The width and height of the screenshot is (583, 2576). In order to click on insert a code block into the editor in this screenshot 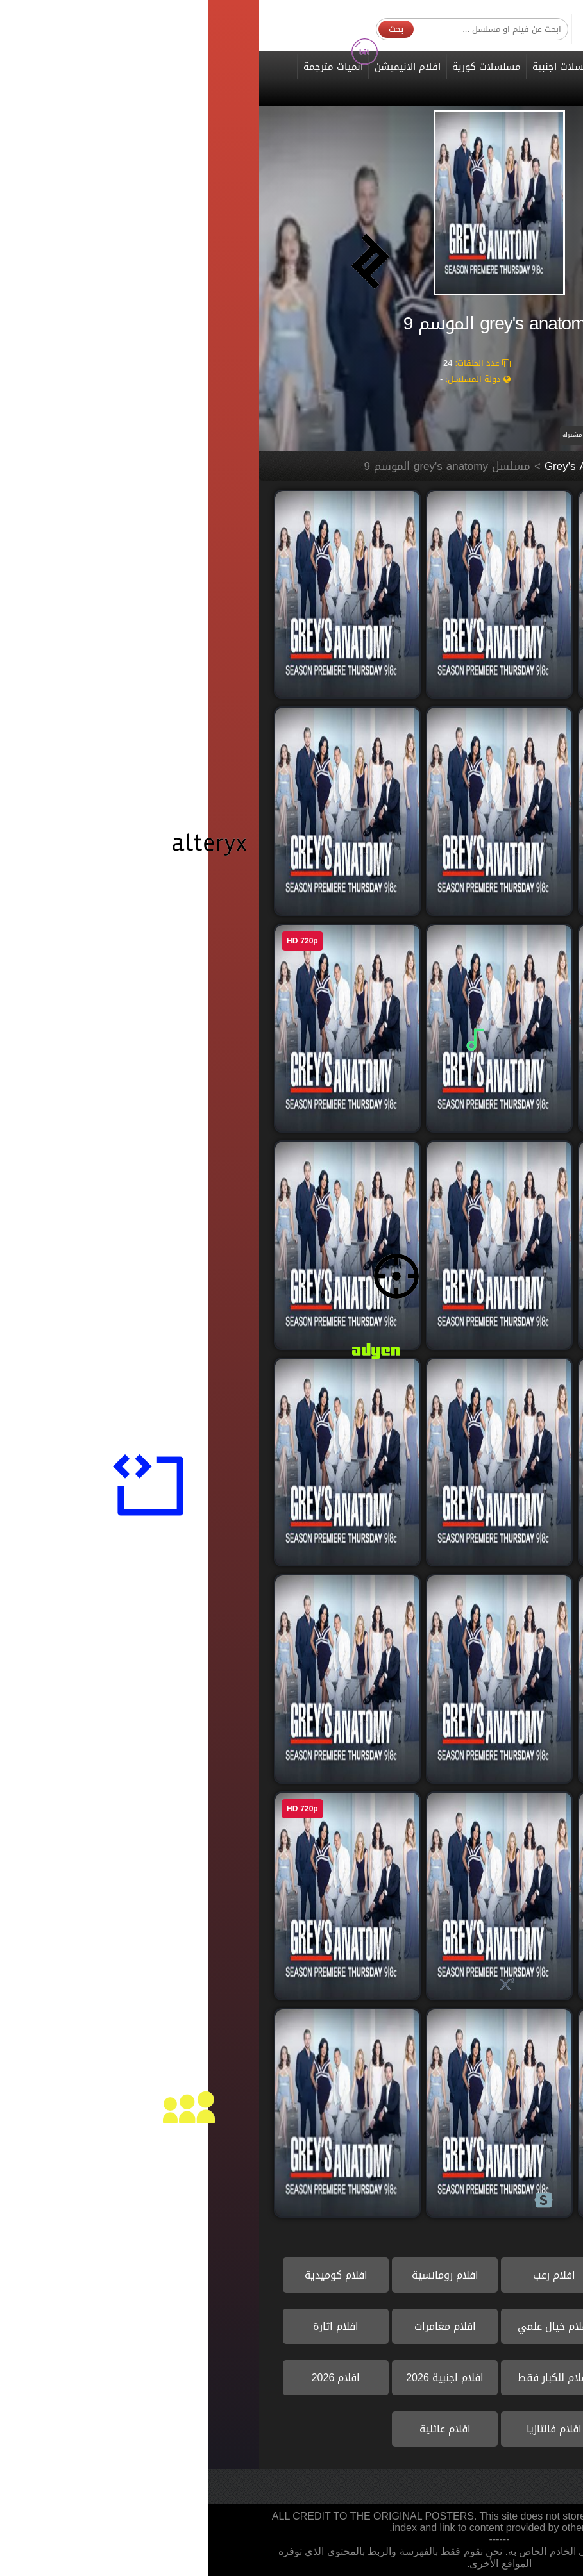, I will do `click(150, 1486)`.